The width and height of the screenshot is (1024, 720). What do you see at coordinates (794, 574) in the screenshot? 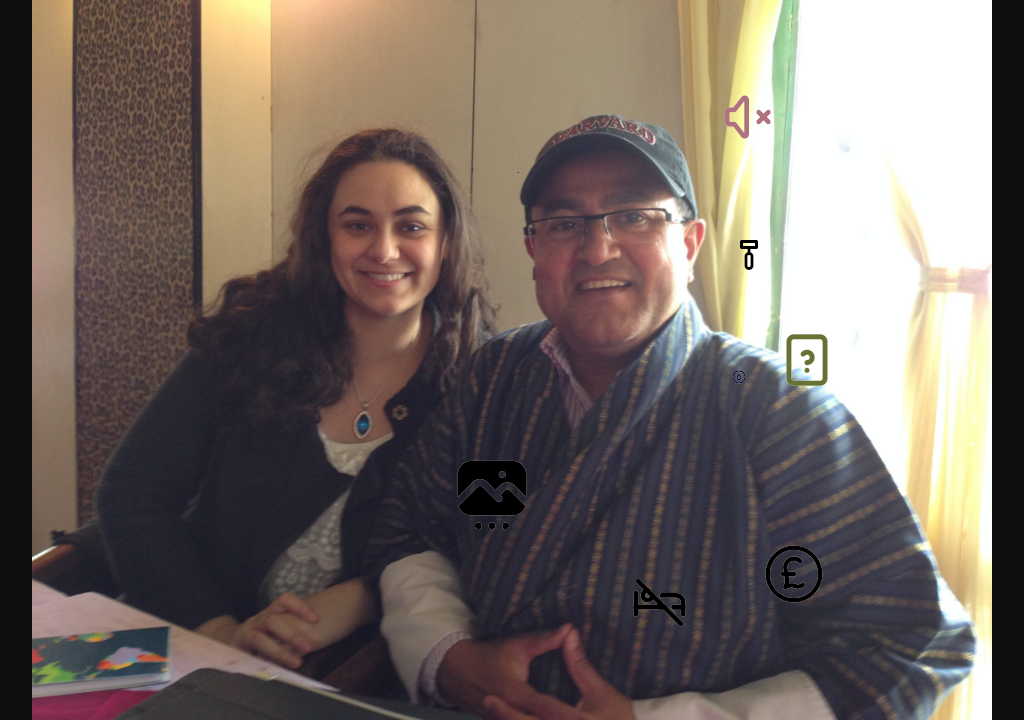
I see `view balance in british pounds` at bounding box center [794, 574].